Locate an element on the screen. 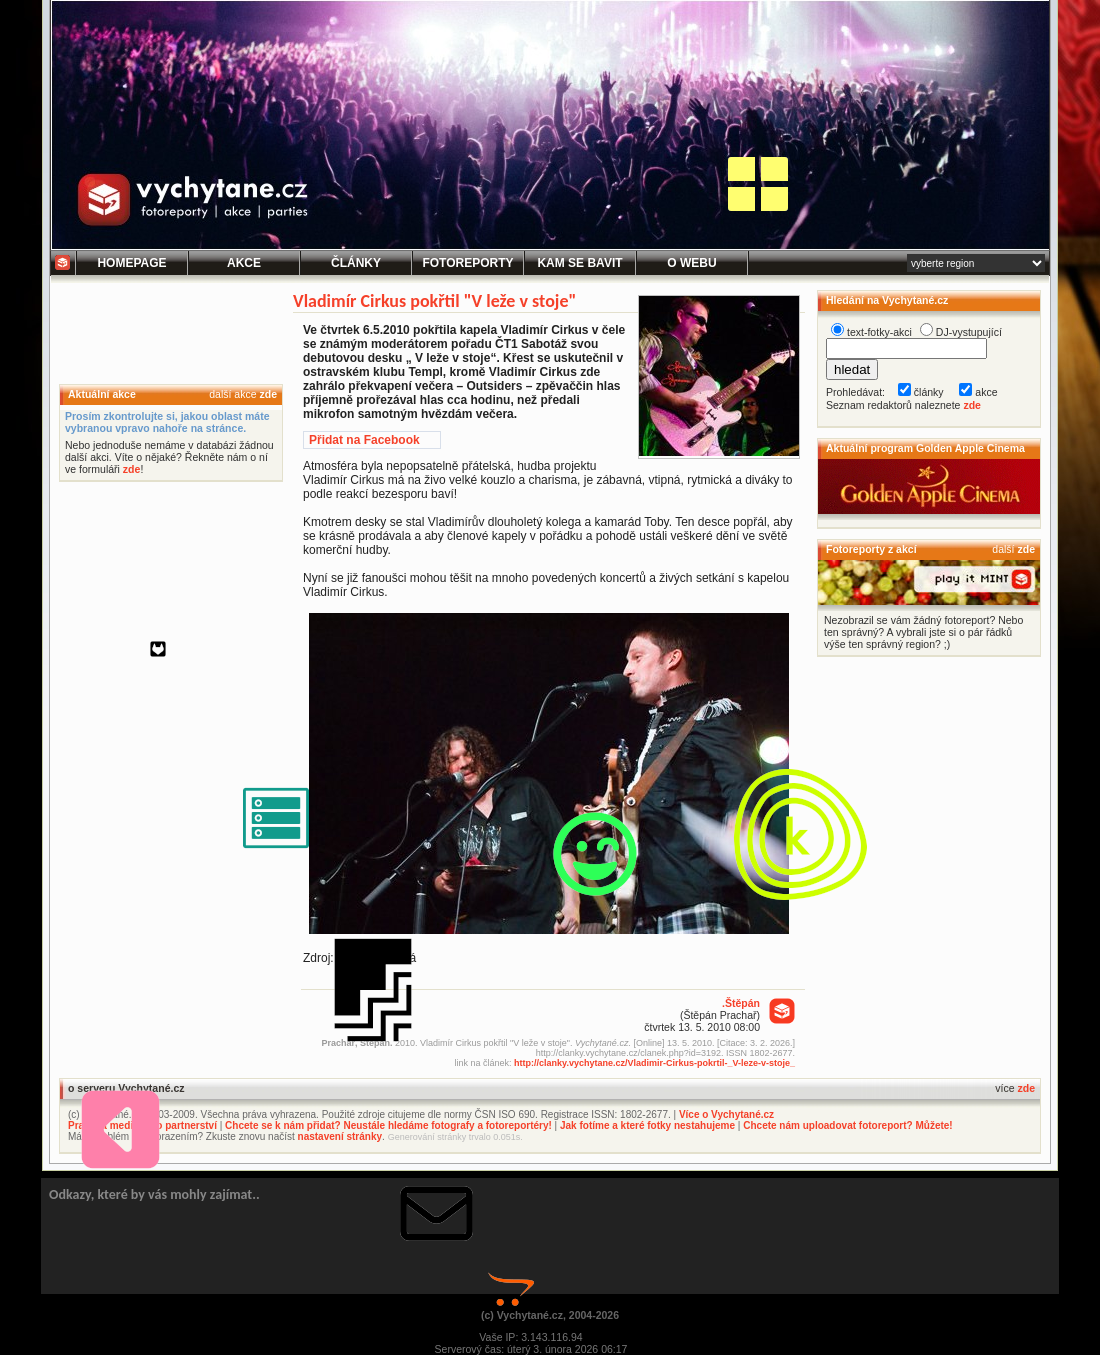  firstdraft logo is located at coordinates (373, 990).